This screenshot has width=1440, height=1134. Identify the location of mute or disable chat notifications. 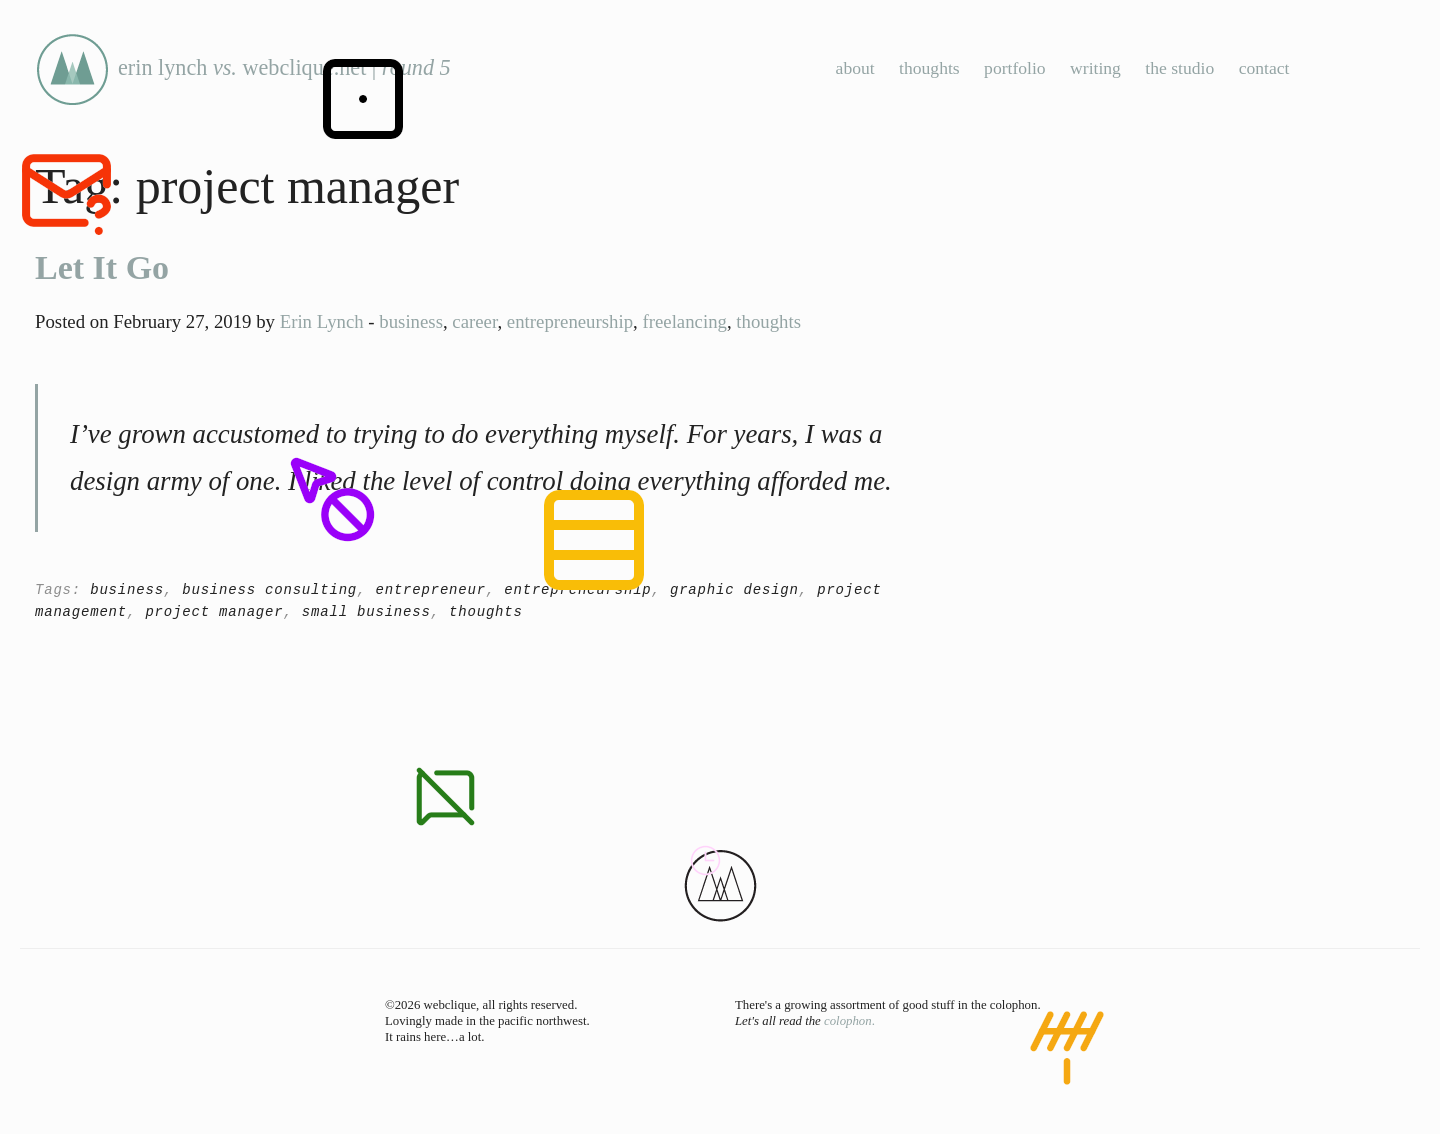
(445, 796).